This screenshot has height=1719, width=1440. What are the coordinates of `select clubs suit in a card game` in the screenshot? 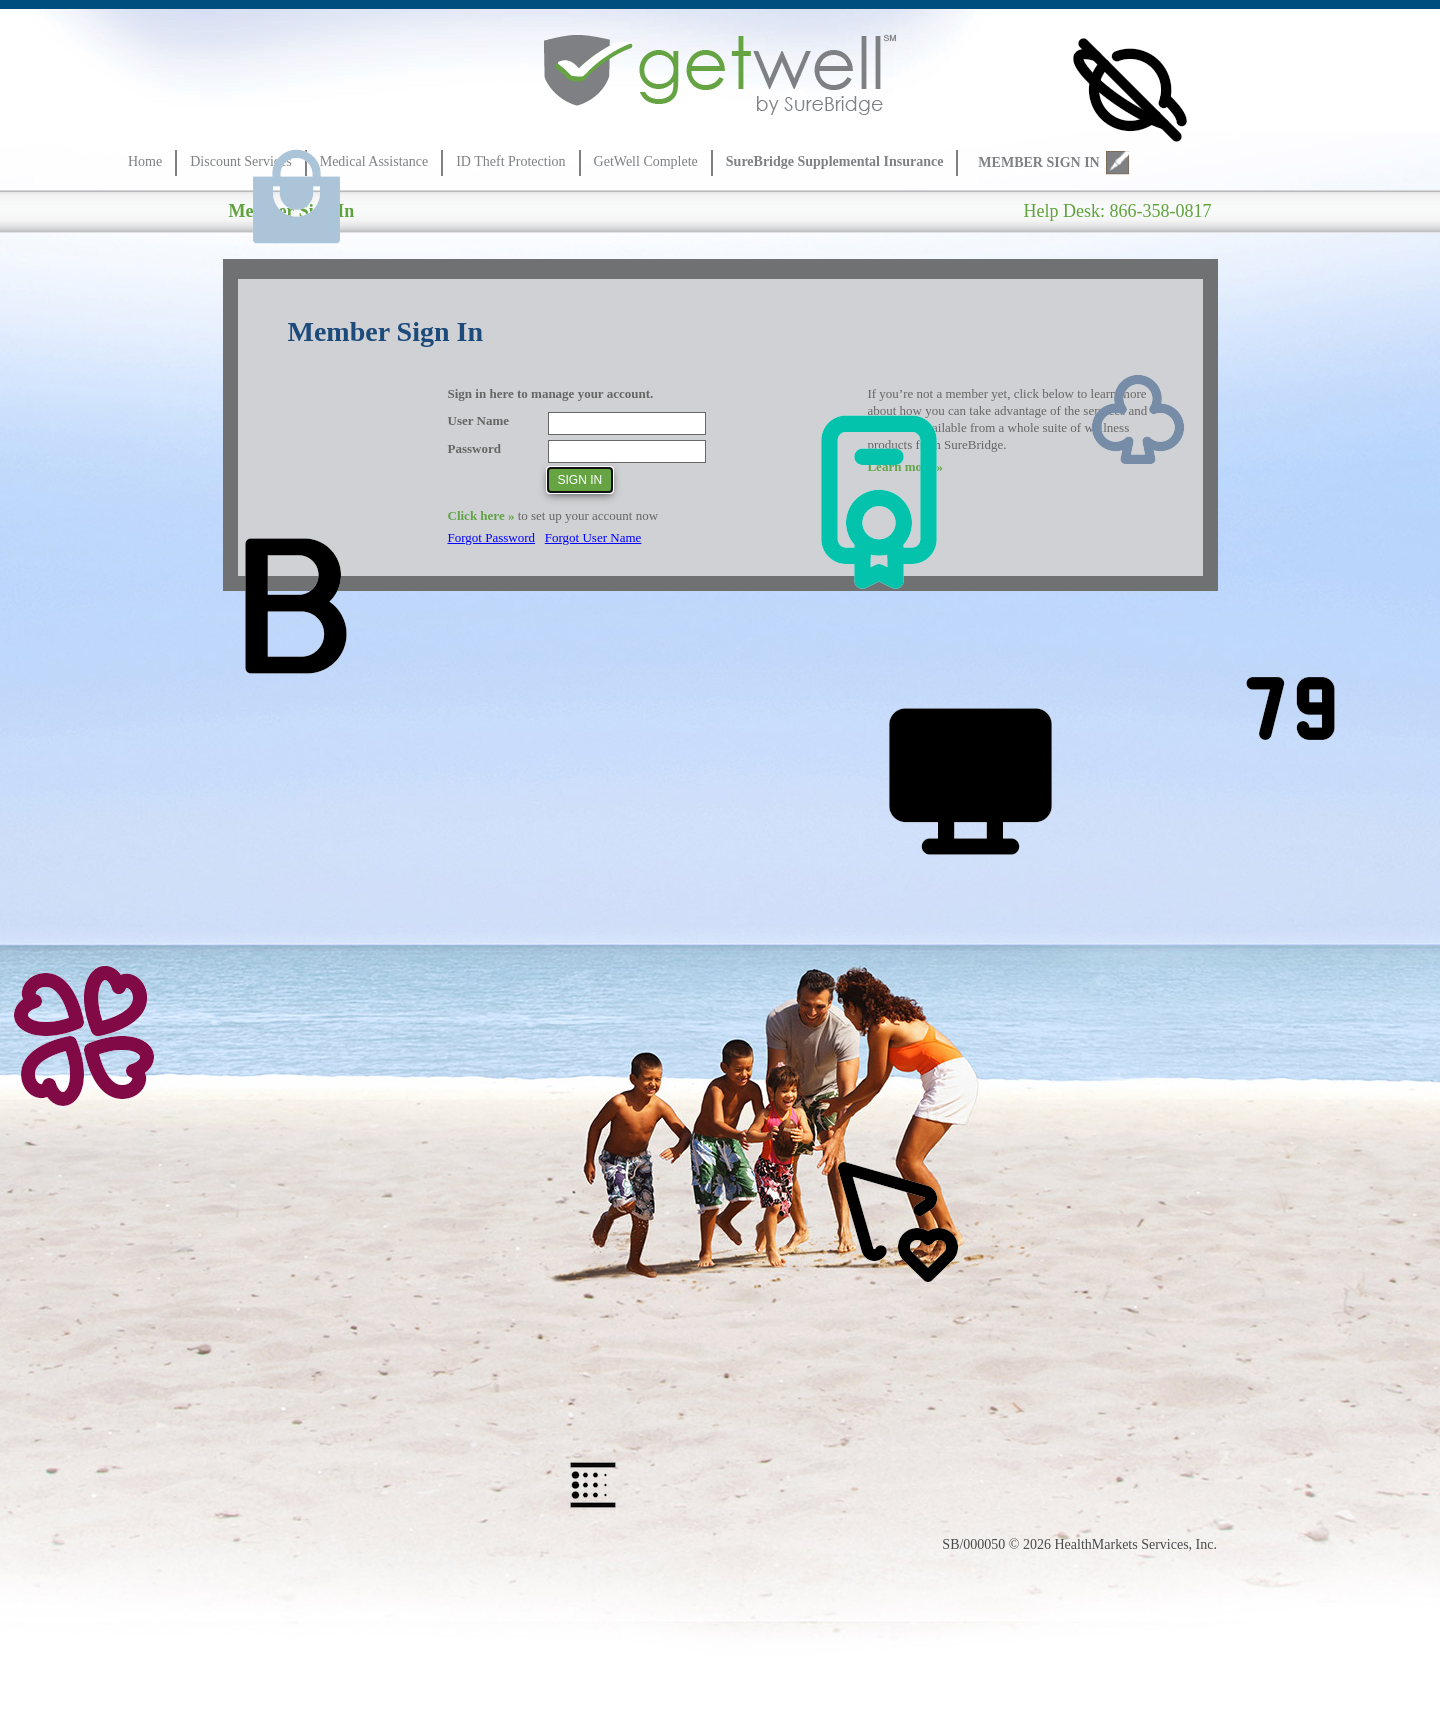 It's located at (1138, 421).